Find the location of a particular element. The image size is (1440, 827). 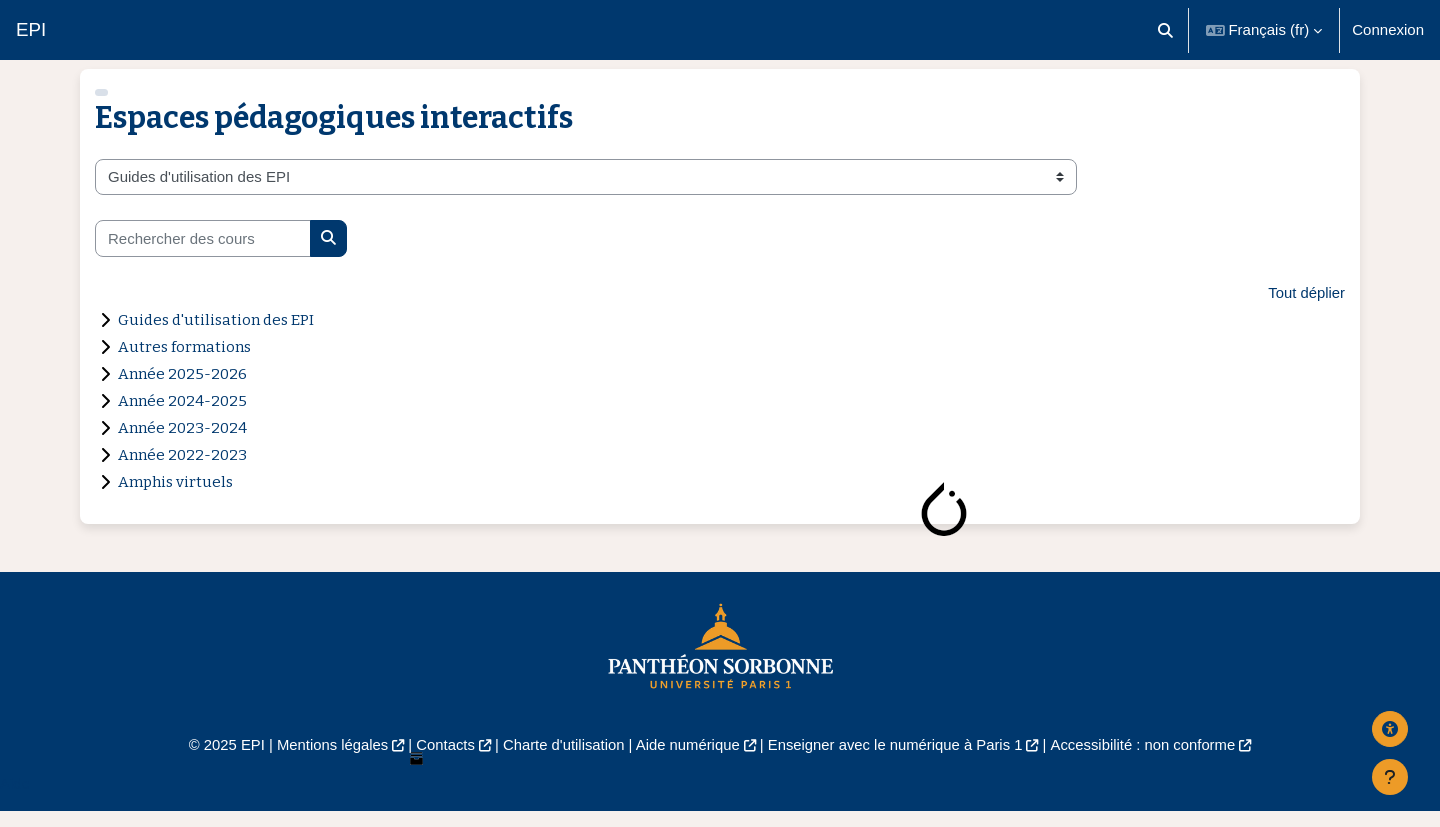

access archived files or documents is located at coordinates (416, 758).